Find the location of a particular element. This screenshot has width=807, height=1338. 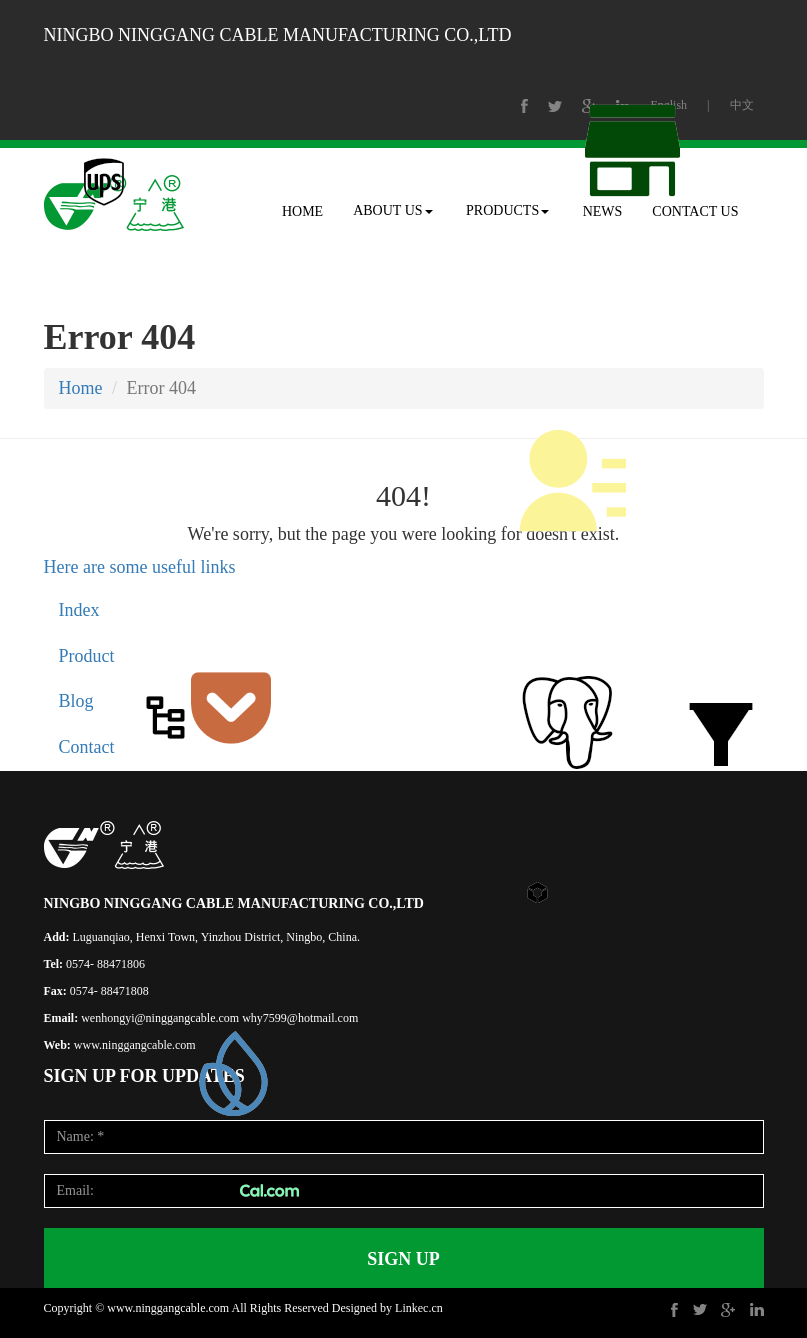

visit builtbybit marketplace is located at coordinates (537, 892).